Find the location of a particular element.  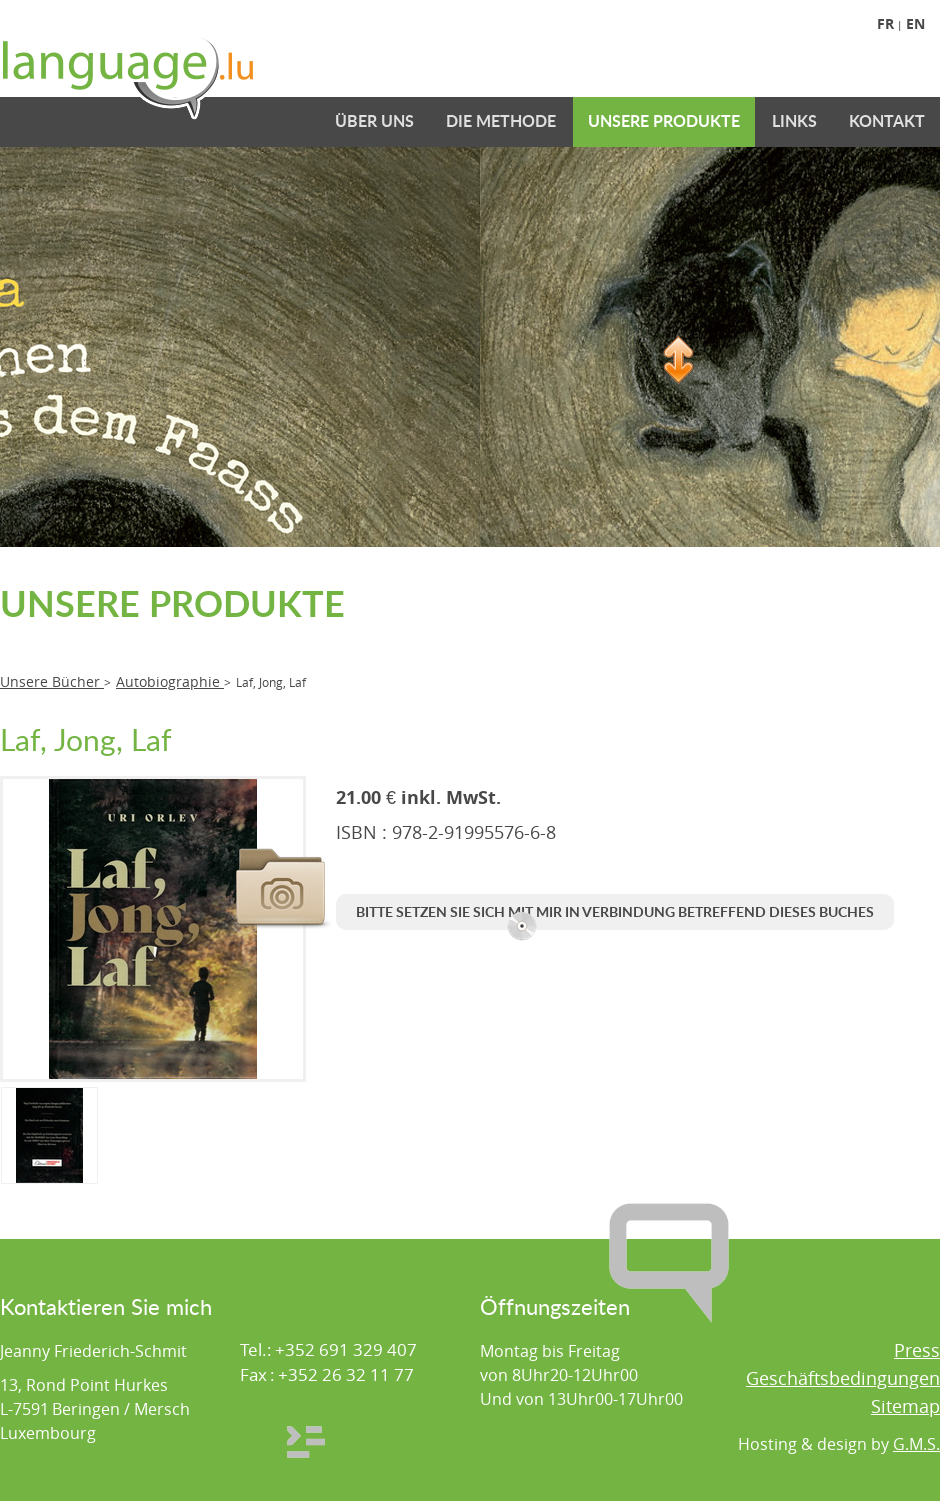

flip object vertically is located at coordinates (679, 362).